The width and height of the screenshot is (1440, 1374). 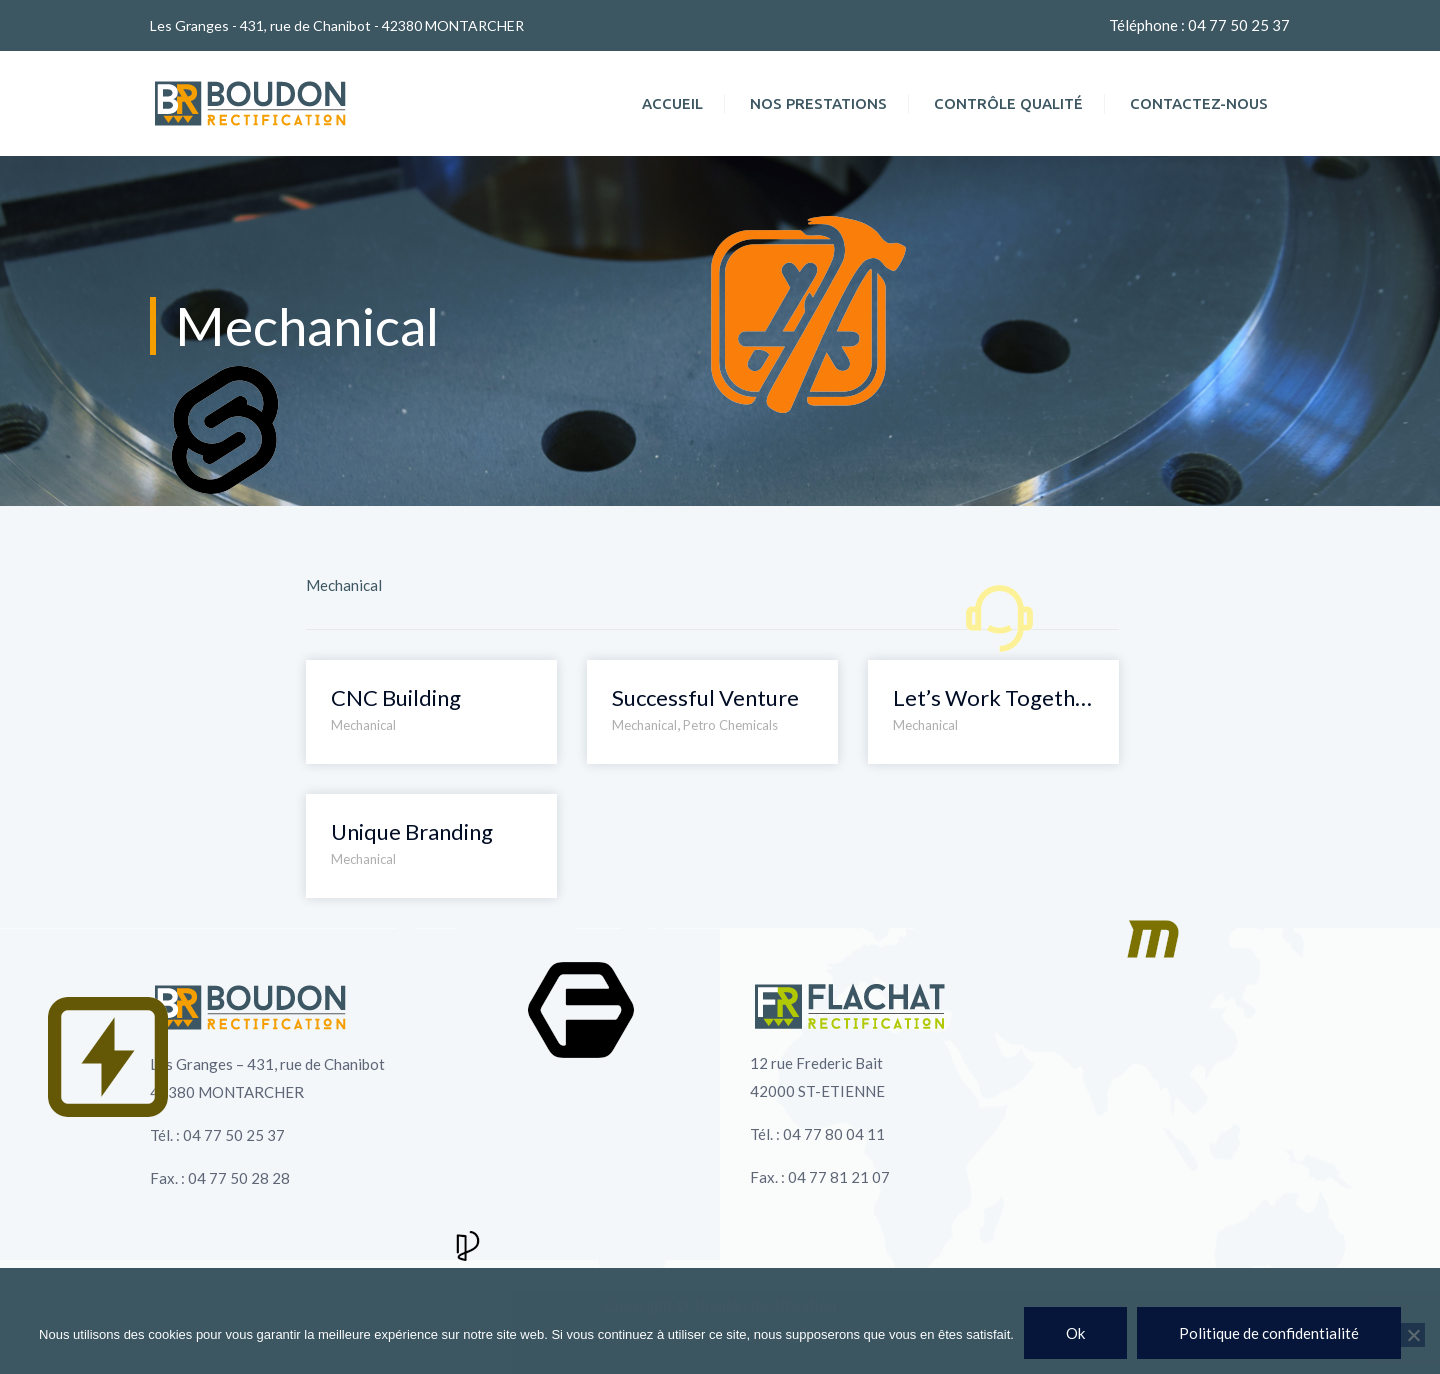 What do you see at coordinates (808, 314) in the screenshot?
I see `open xcode development environment` at bounding box center [808, 314].